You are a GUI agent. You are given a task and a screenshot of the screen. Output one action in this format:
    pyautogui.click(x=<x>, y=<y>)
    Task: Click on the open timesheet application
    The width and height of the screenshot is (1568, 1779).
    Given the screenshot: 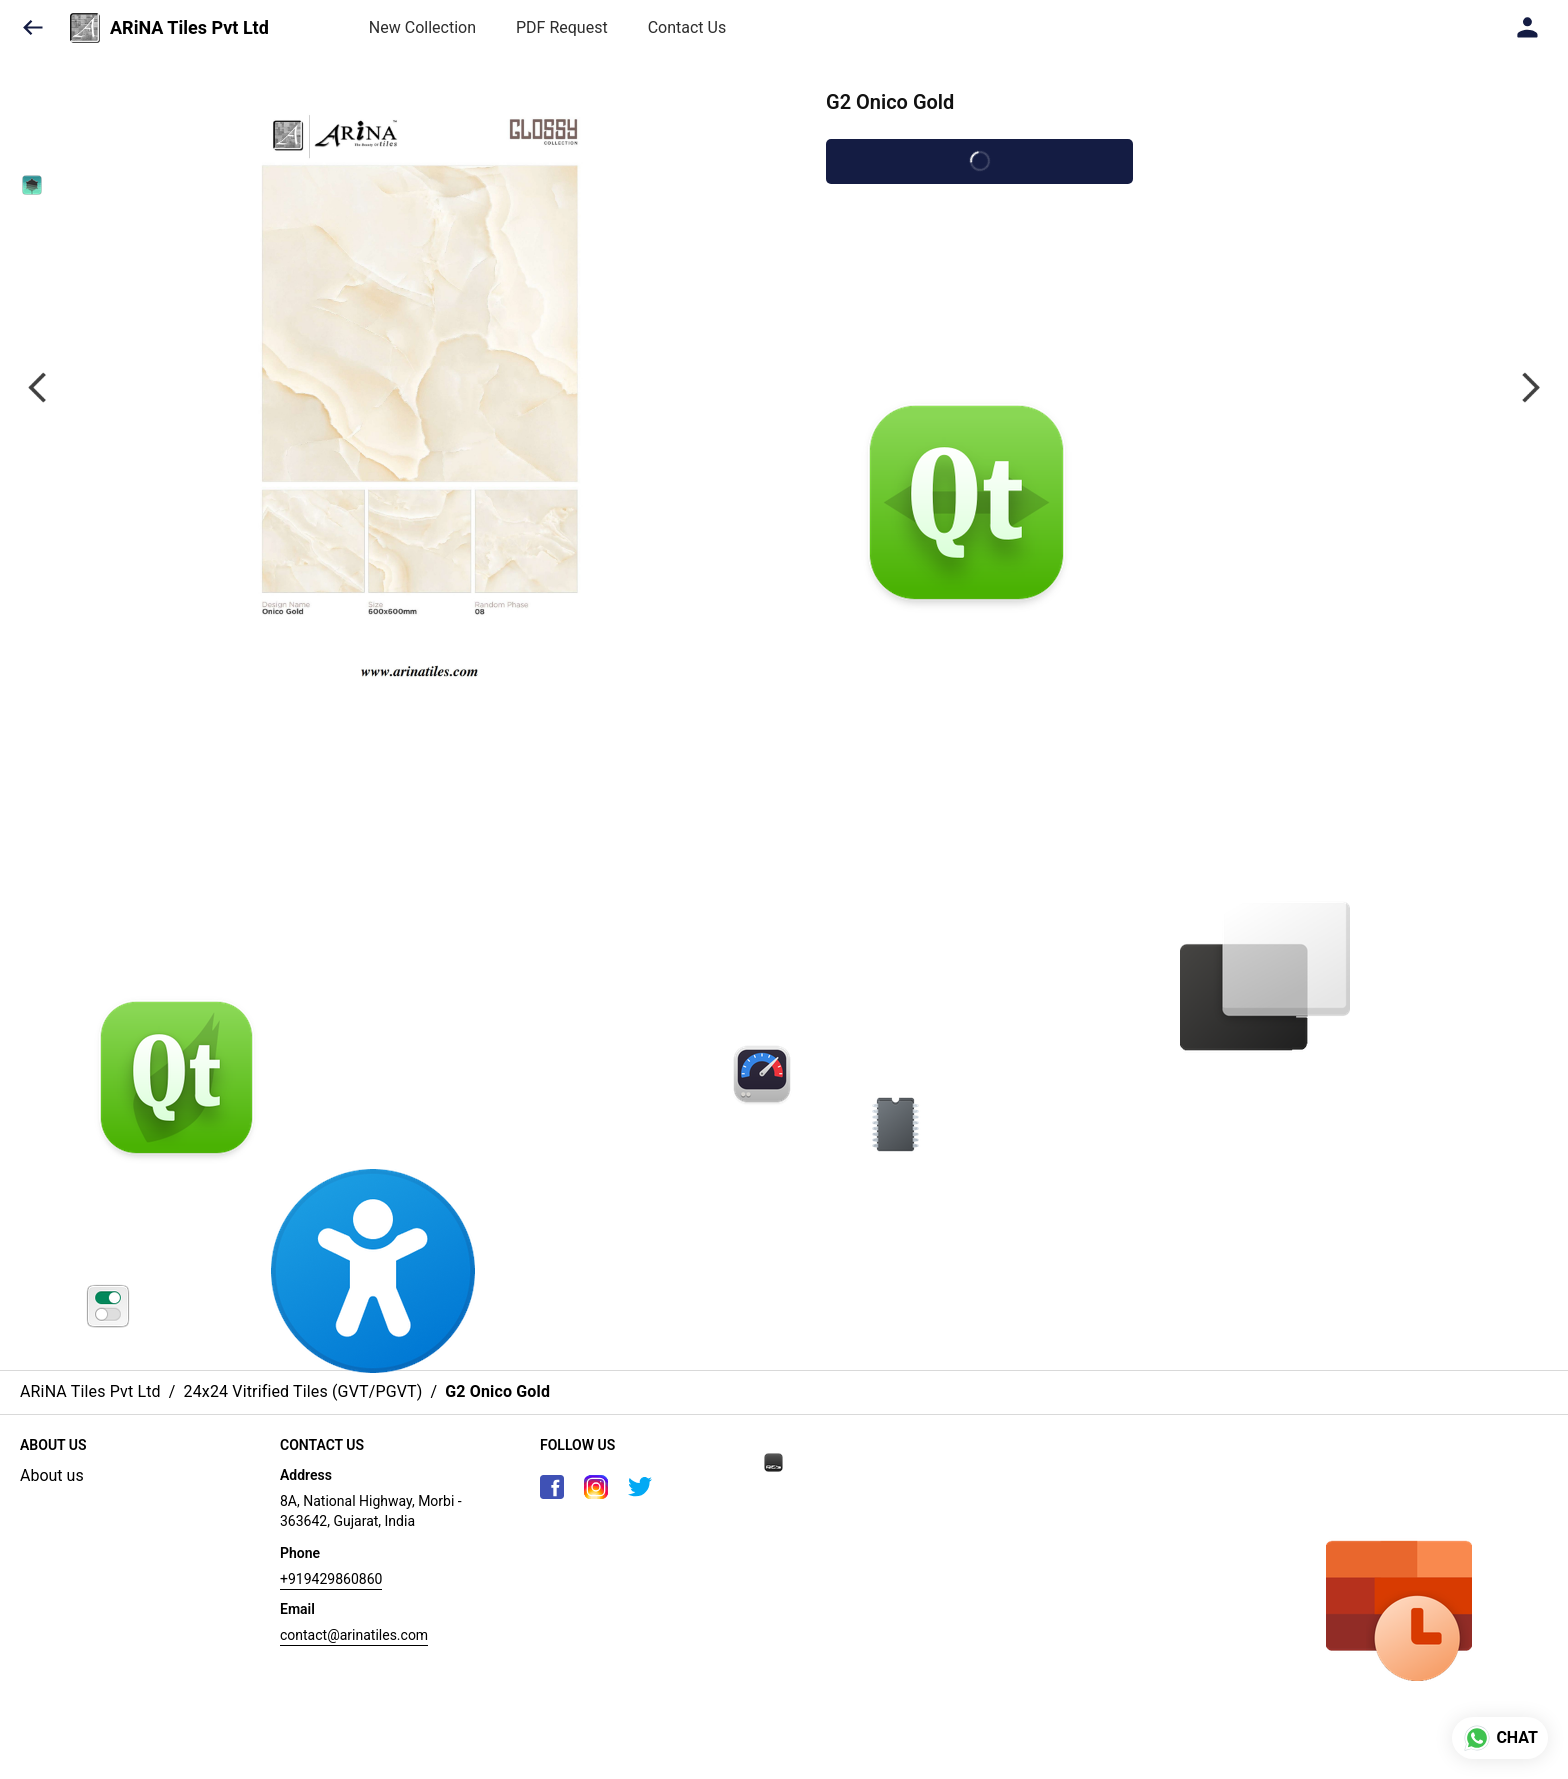 What is the action you would take?
    pyautogui.click(x=1399, y=1608)
    